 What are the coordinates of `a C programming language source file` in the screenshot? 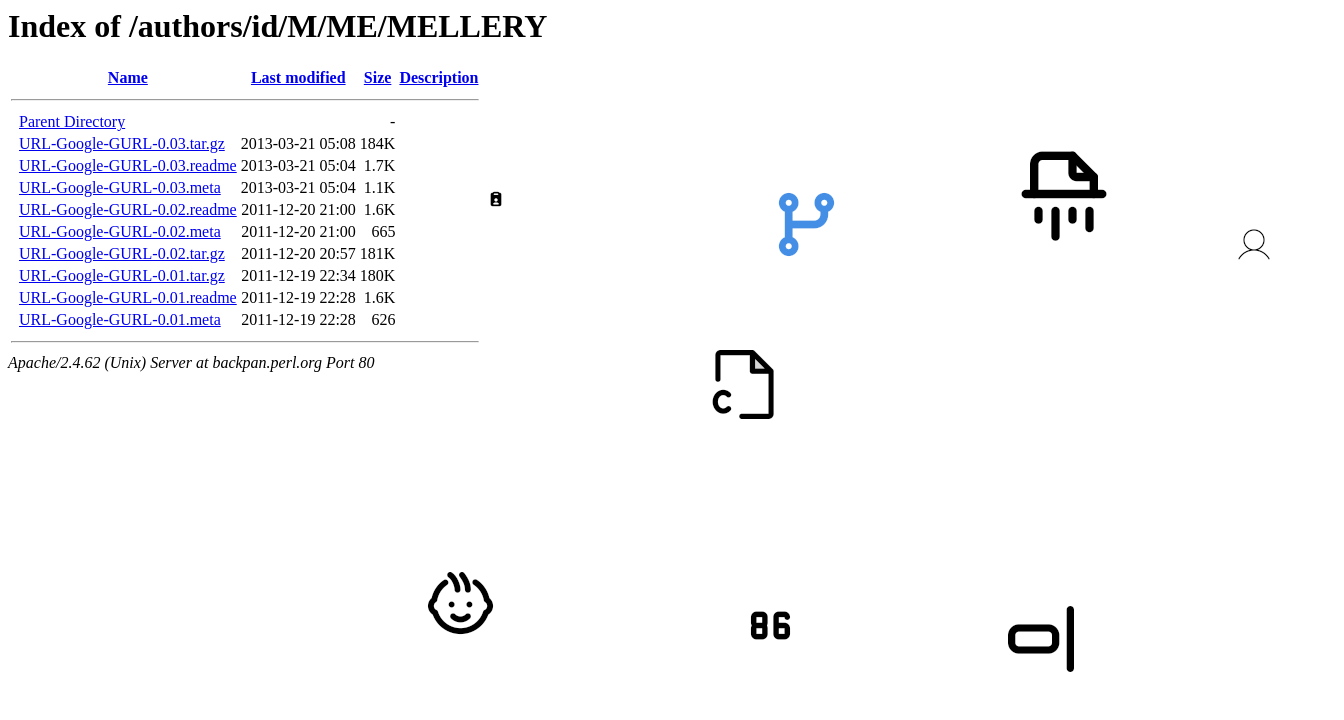 It's located at (744, 384).